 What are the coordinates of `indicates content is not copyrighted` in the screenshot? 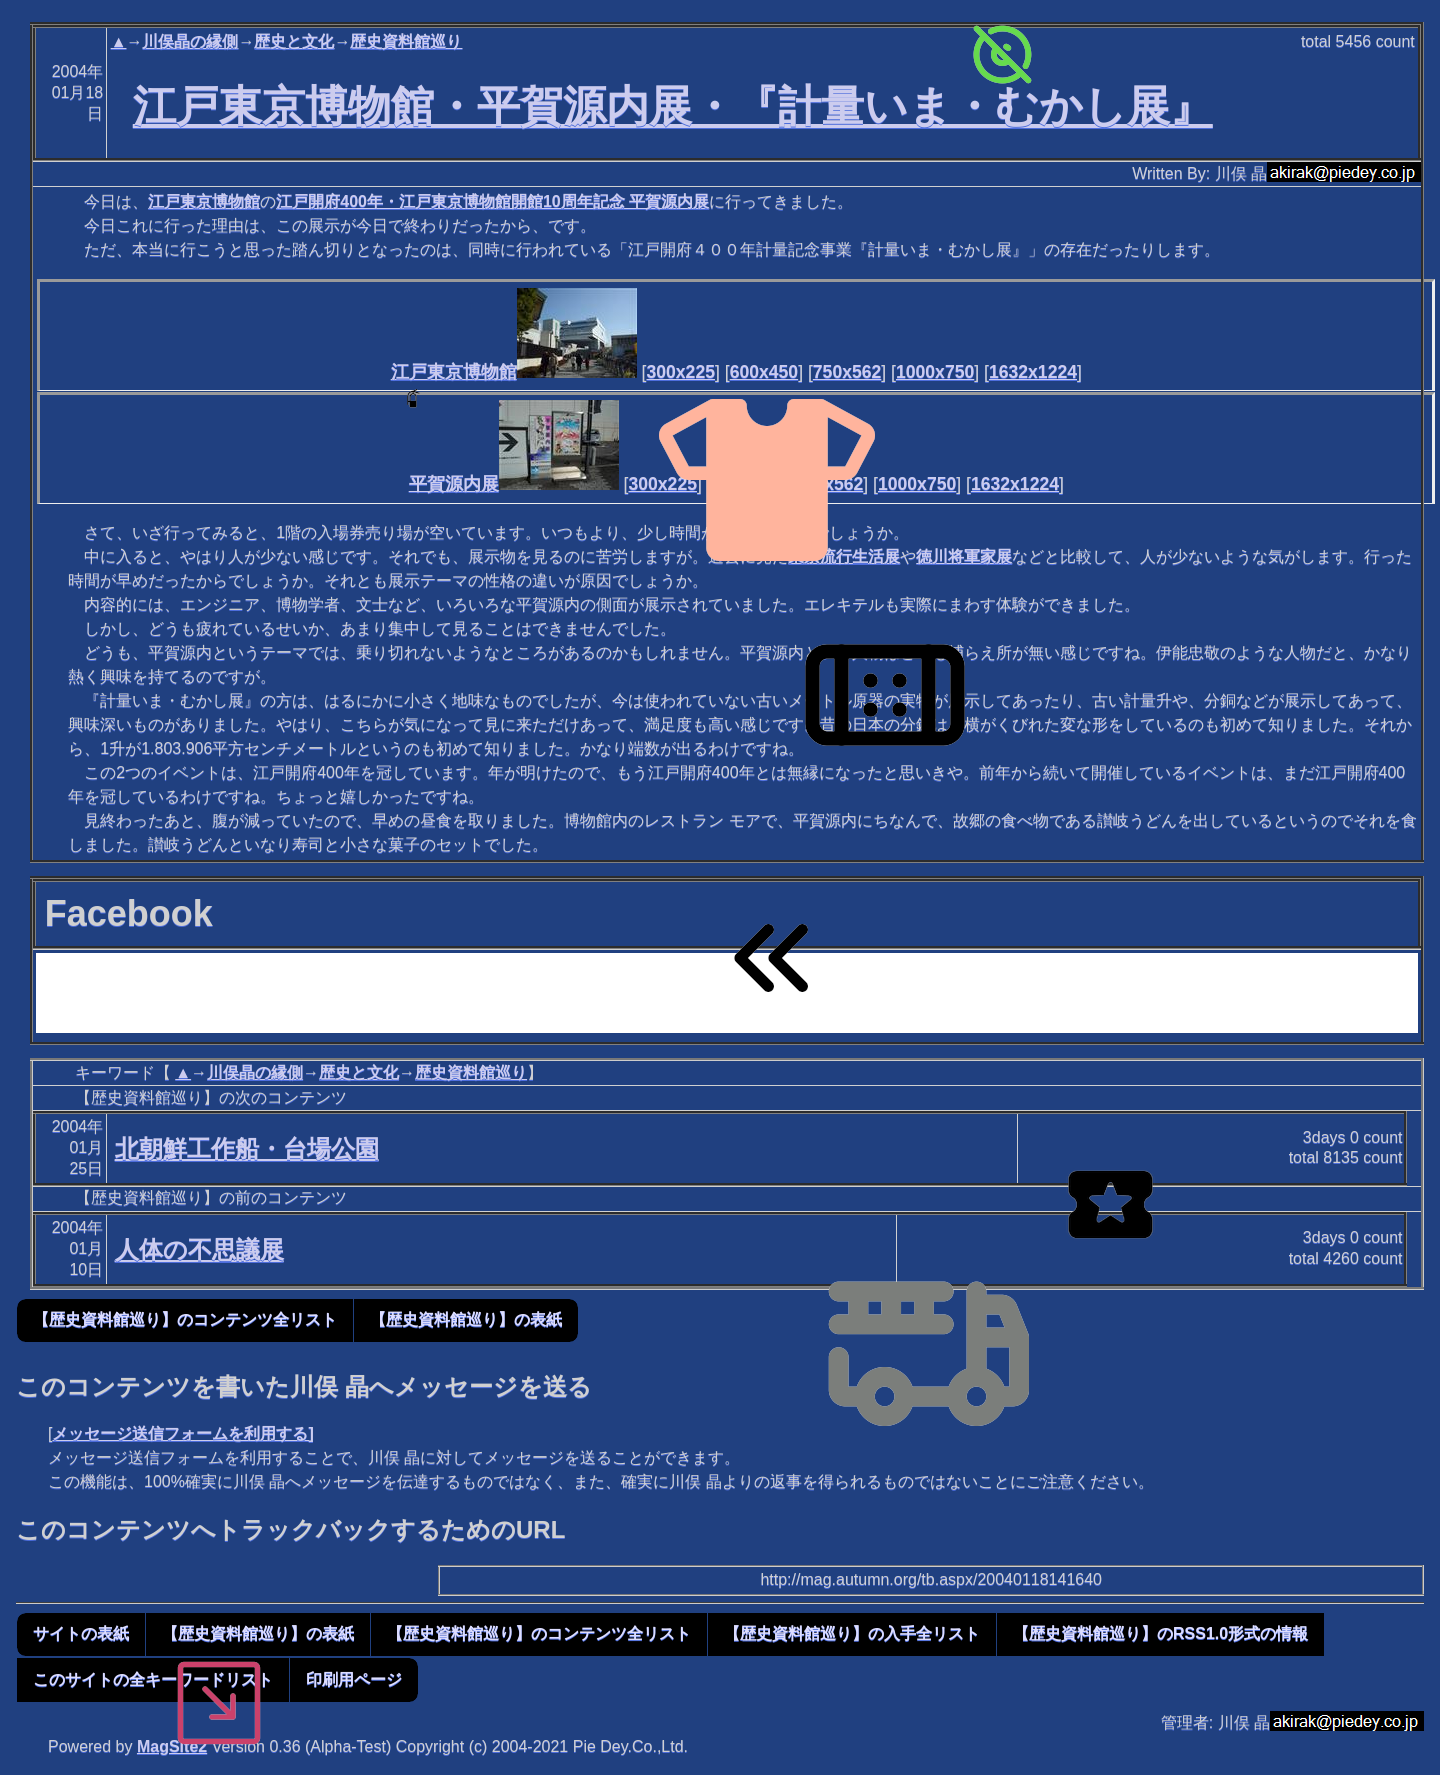 It's located at (1002, 54).